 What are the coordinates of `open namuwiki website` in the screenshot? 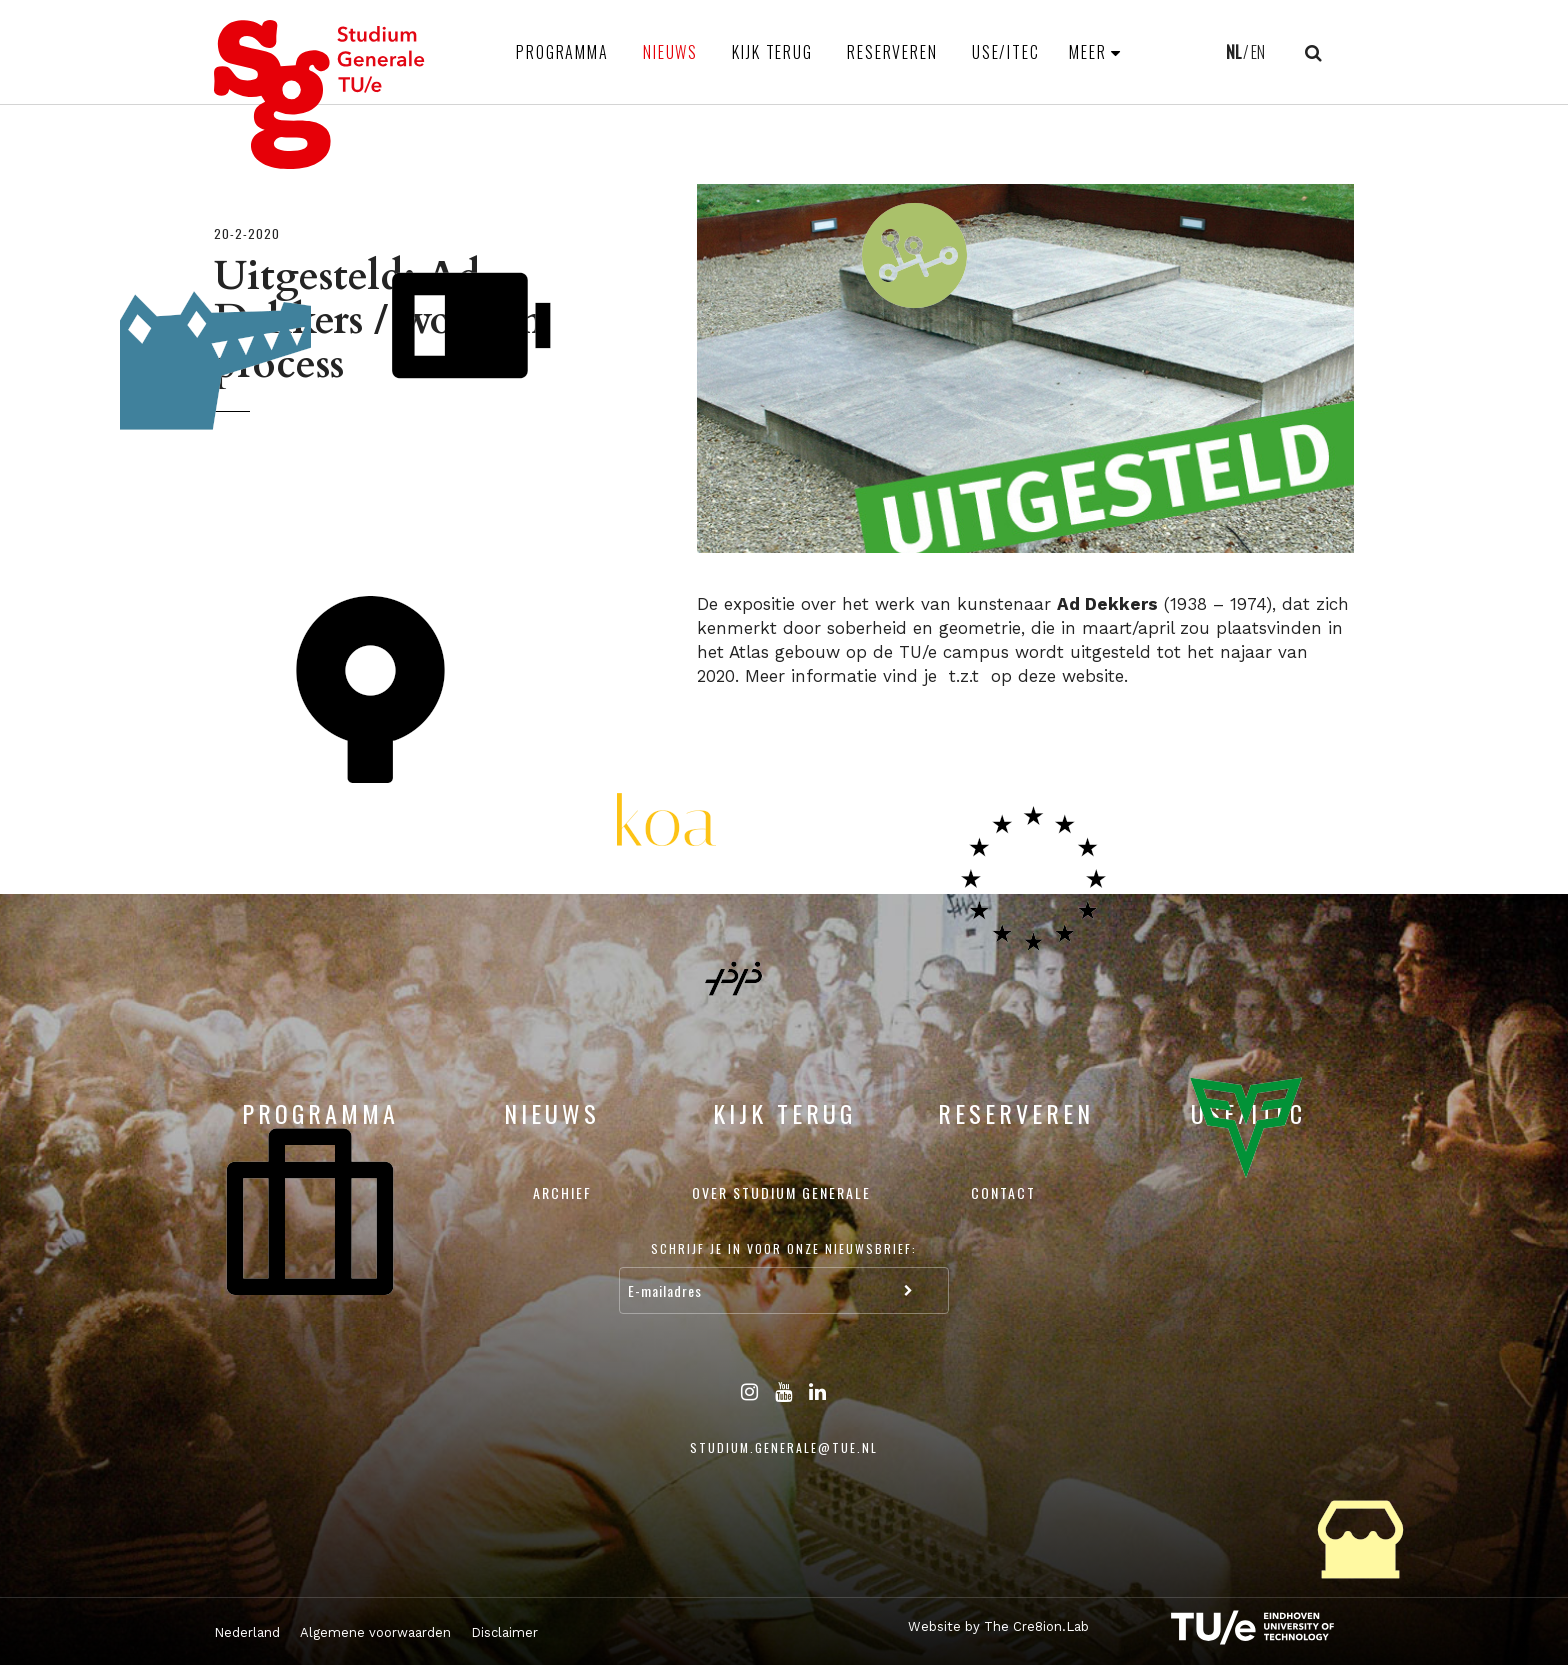 It's located at (914, 255).